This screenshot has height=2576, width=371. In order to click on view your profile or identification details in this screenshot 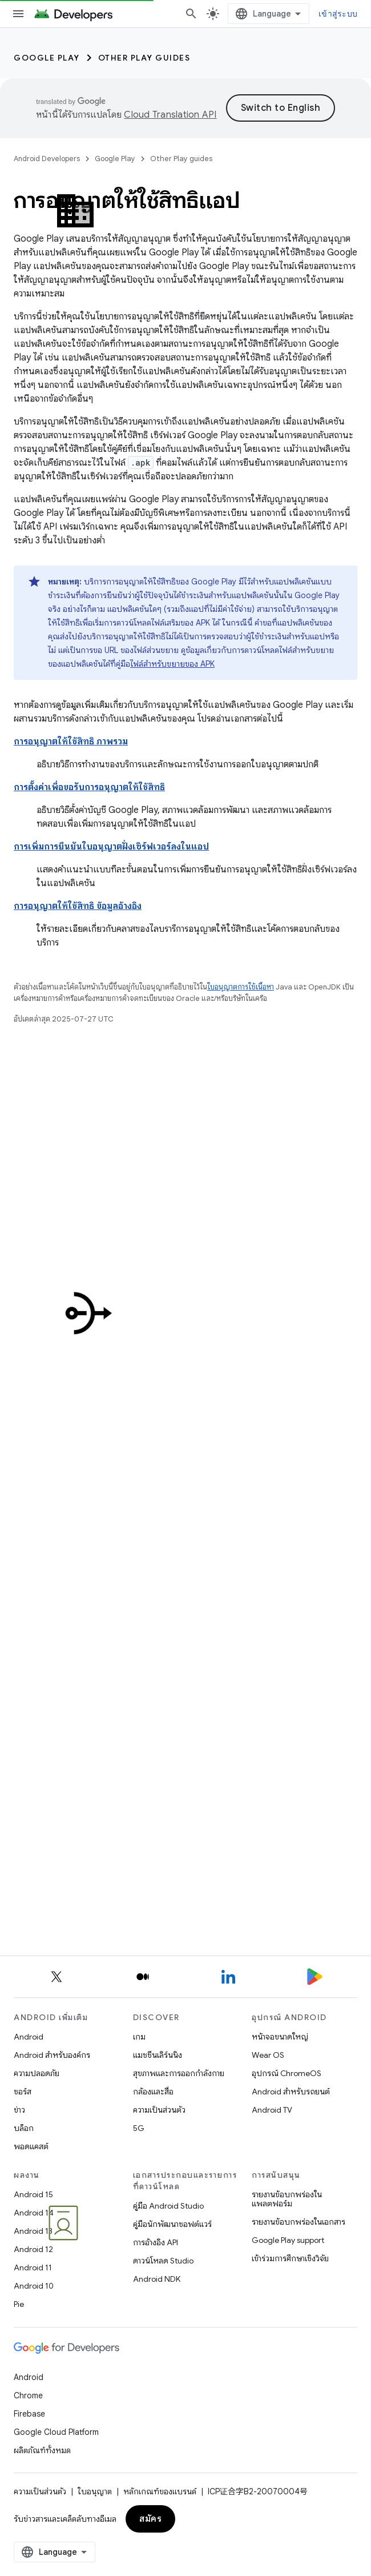, I will do `click(63, 2223)`.